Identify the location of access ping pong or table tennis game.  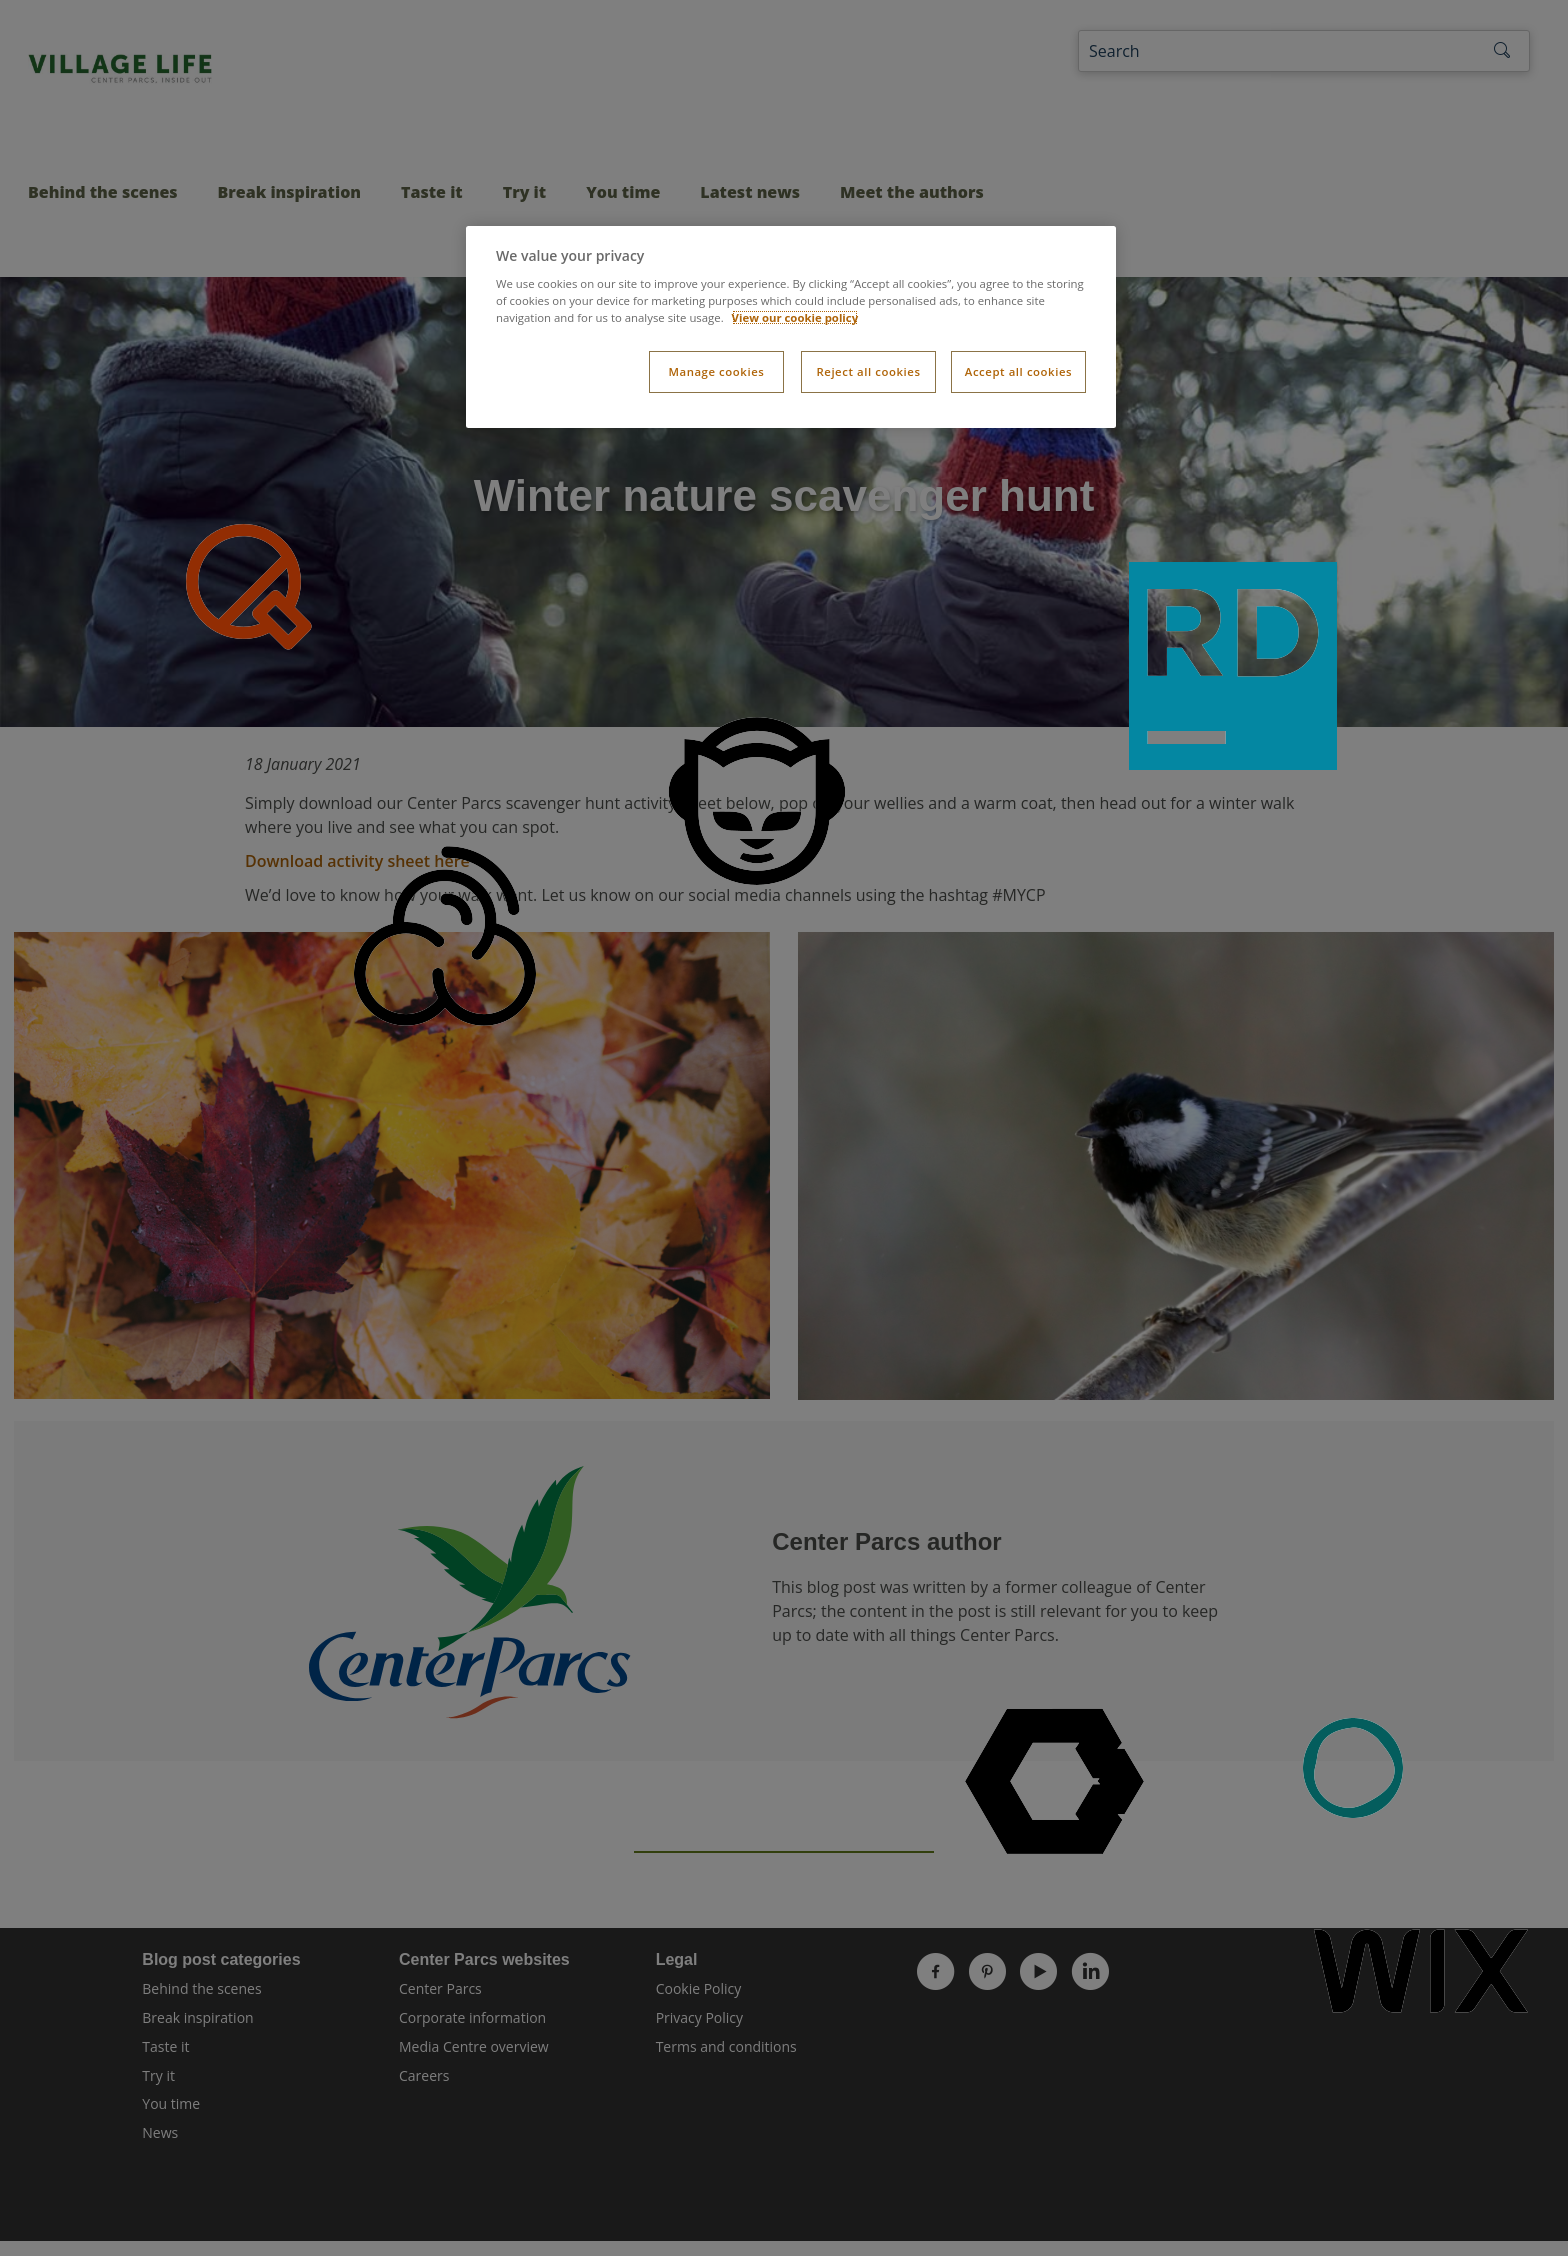
(246, 584).